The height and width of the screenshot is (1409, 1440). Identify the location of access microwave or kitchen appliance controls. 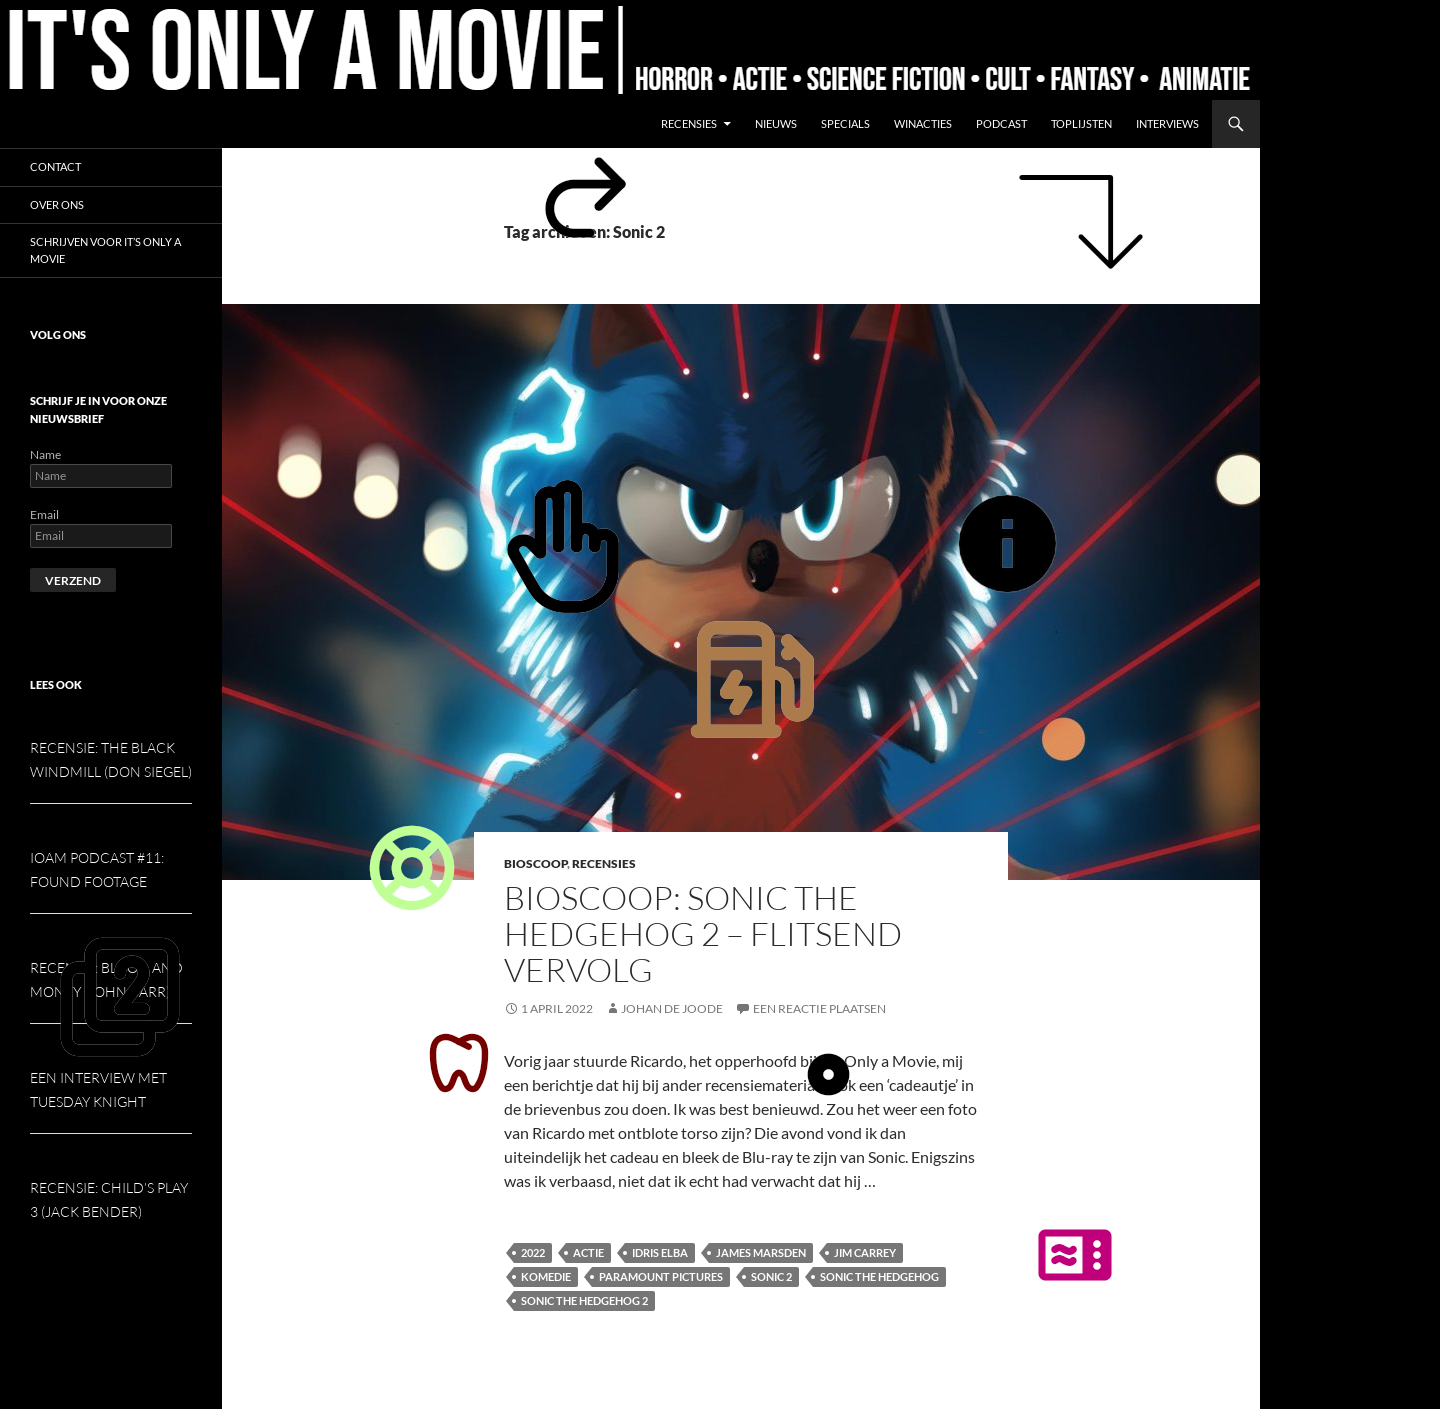
(1075, 1255).